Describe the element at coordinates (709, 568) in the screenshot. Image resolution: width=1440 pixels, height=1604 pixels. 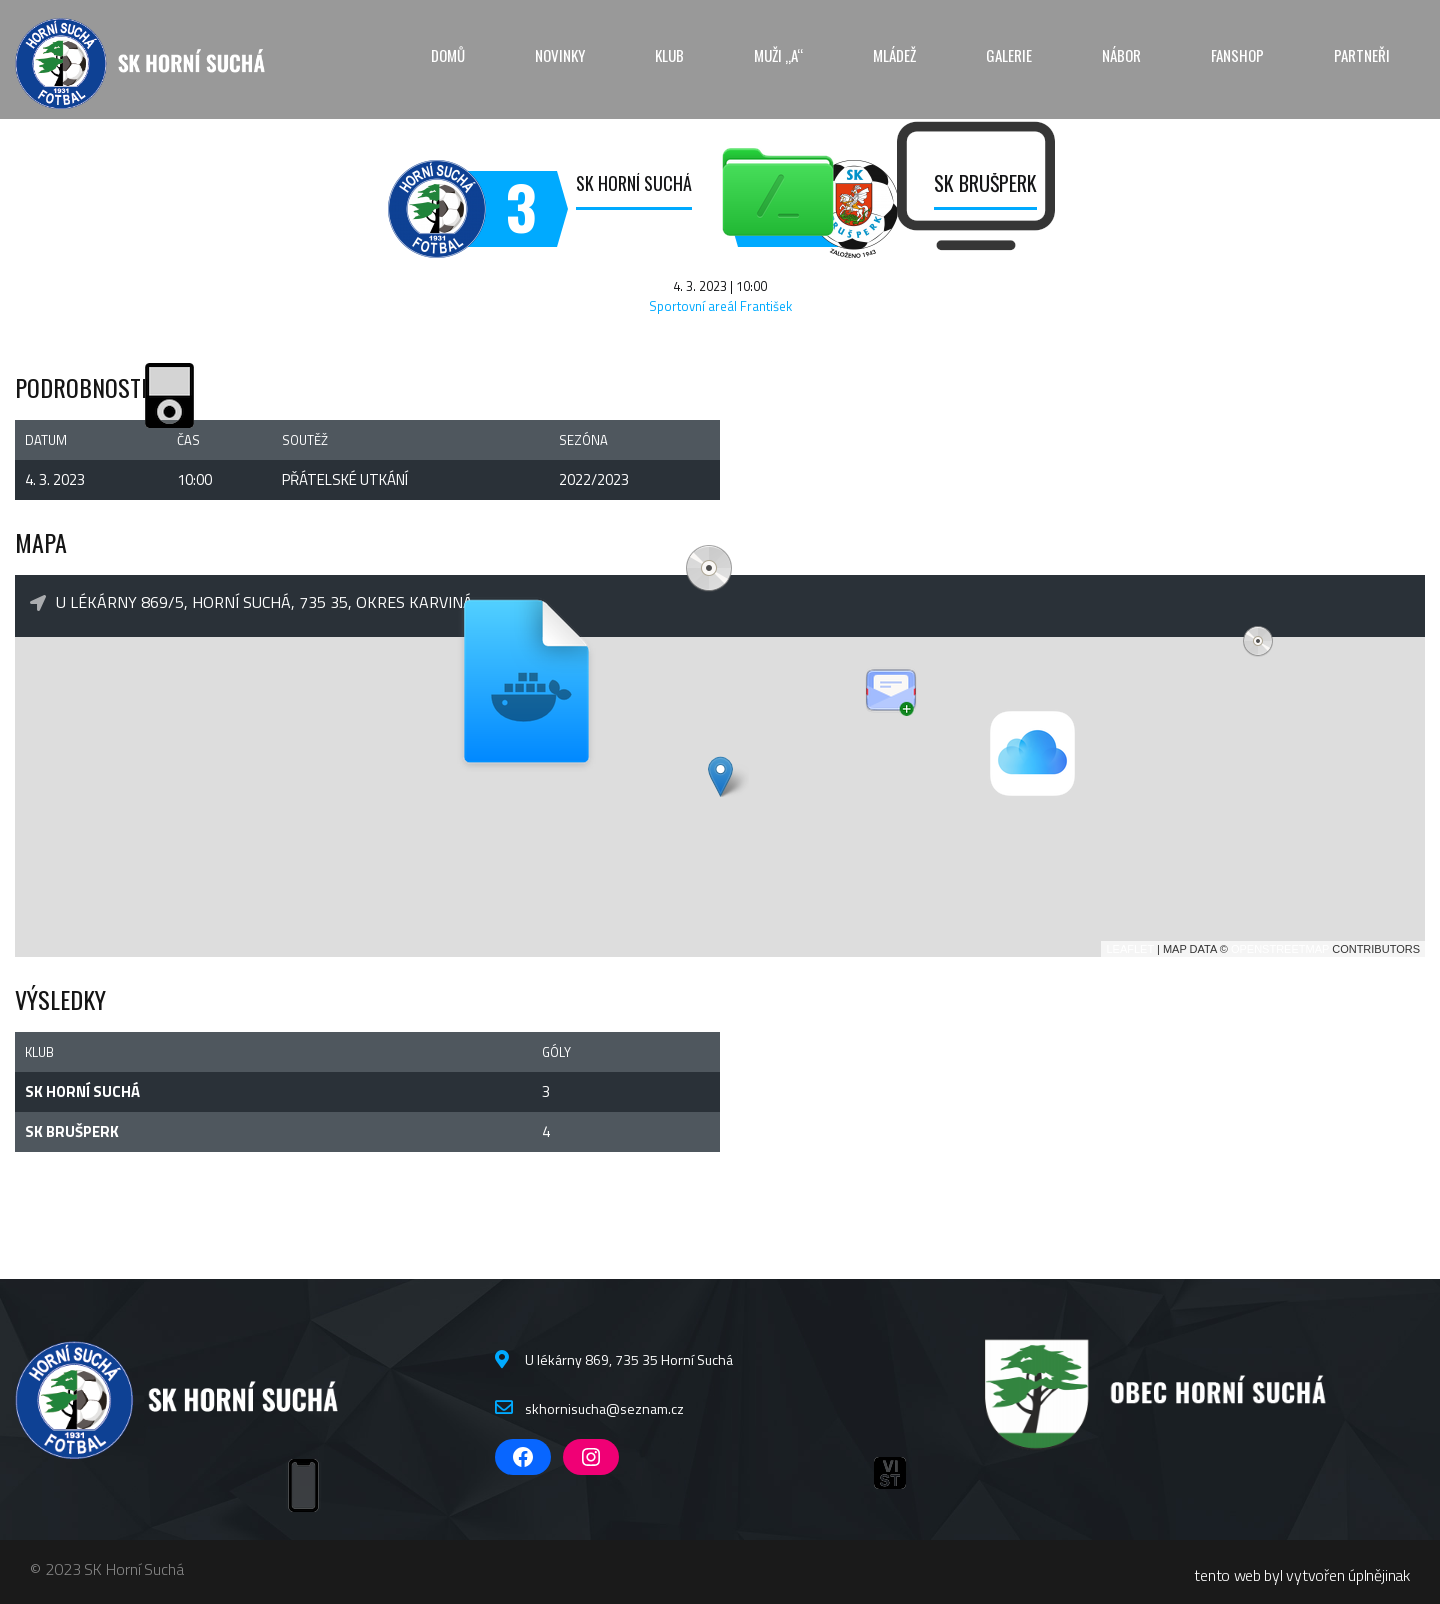
I see `access DVD-RW drive or disc` at that location.